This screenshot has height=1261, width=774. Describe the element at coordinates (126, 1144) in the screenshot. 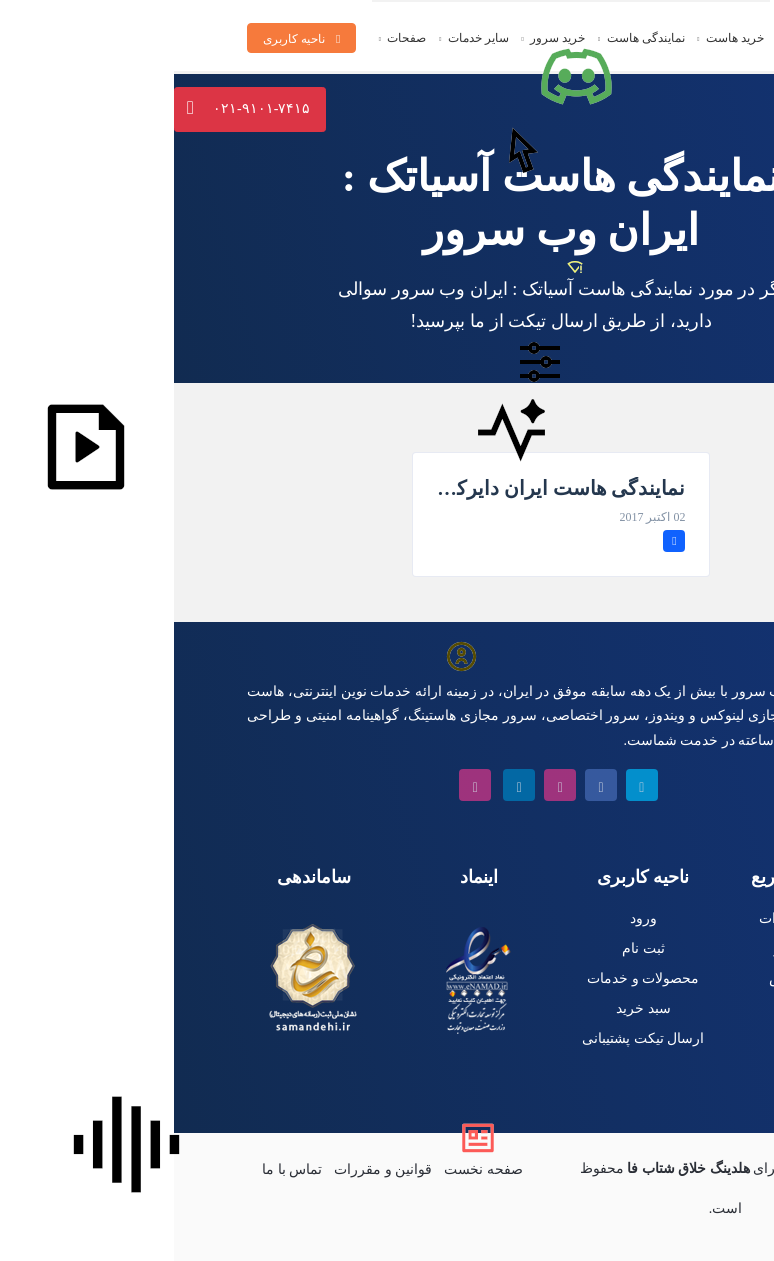

I see `voice recognition or audio input active` at that location.